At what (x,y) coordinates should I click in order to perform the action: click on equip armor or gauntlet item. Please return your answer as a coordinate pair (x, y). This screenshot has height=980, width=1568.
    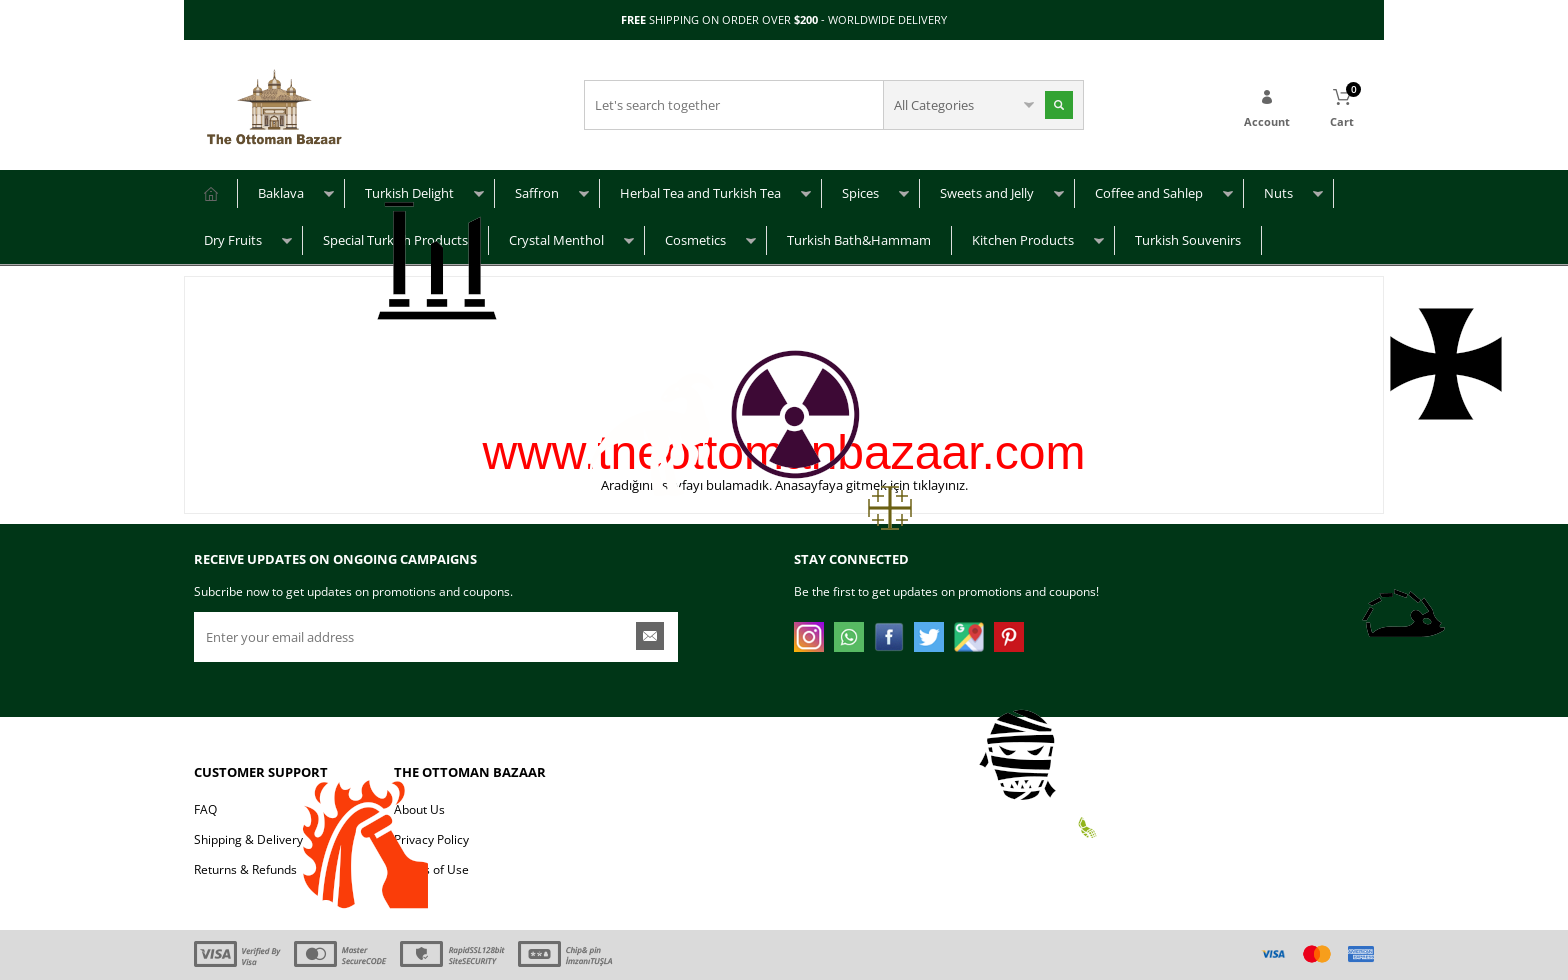
    Looking at the image, I should click on (1087, 827).